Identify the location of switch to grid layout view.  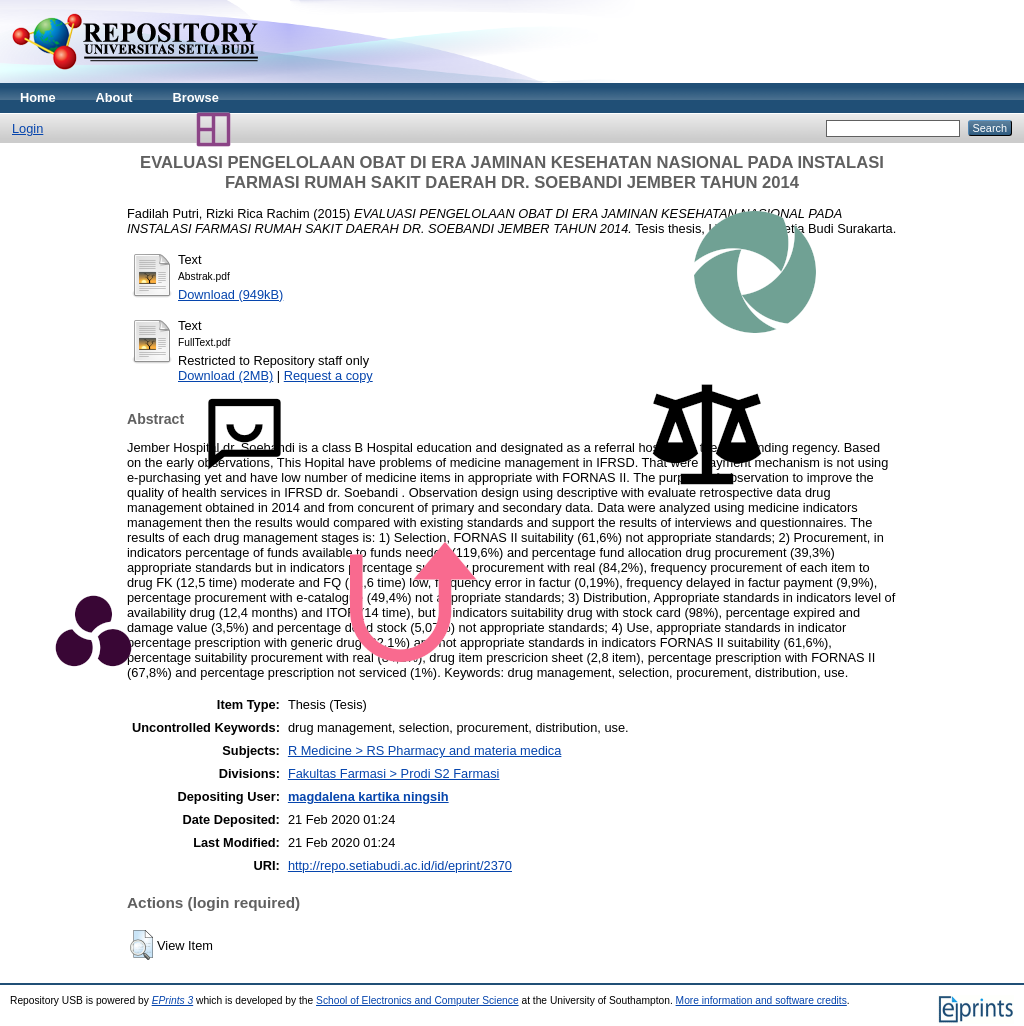
(213, 129).